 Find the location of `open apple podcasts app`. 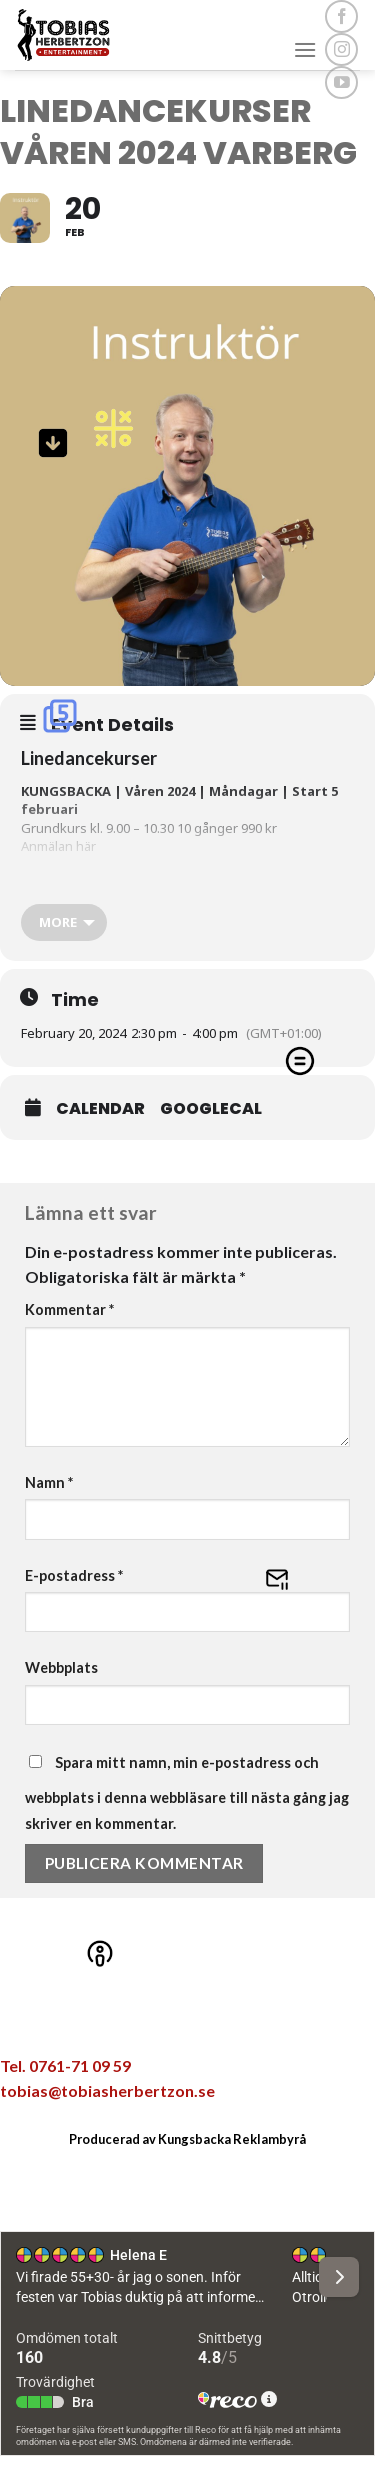

open apple podcasts app is located at coordinates (100, 1953).